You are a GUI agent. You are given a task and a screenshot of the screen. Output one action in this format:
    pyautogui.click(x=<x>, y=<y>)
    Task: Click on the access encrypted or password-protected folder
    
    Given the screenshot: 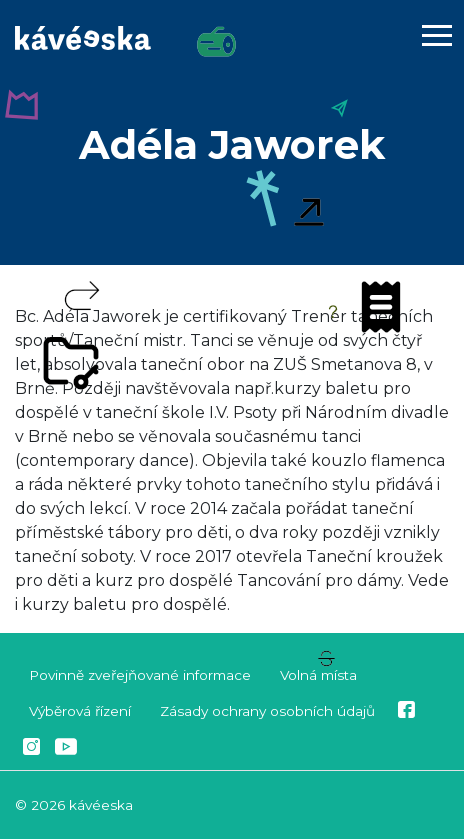 What is the action you would take?
    pyautogui.click(x=71, y=362)
    